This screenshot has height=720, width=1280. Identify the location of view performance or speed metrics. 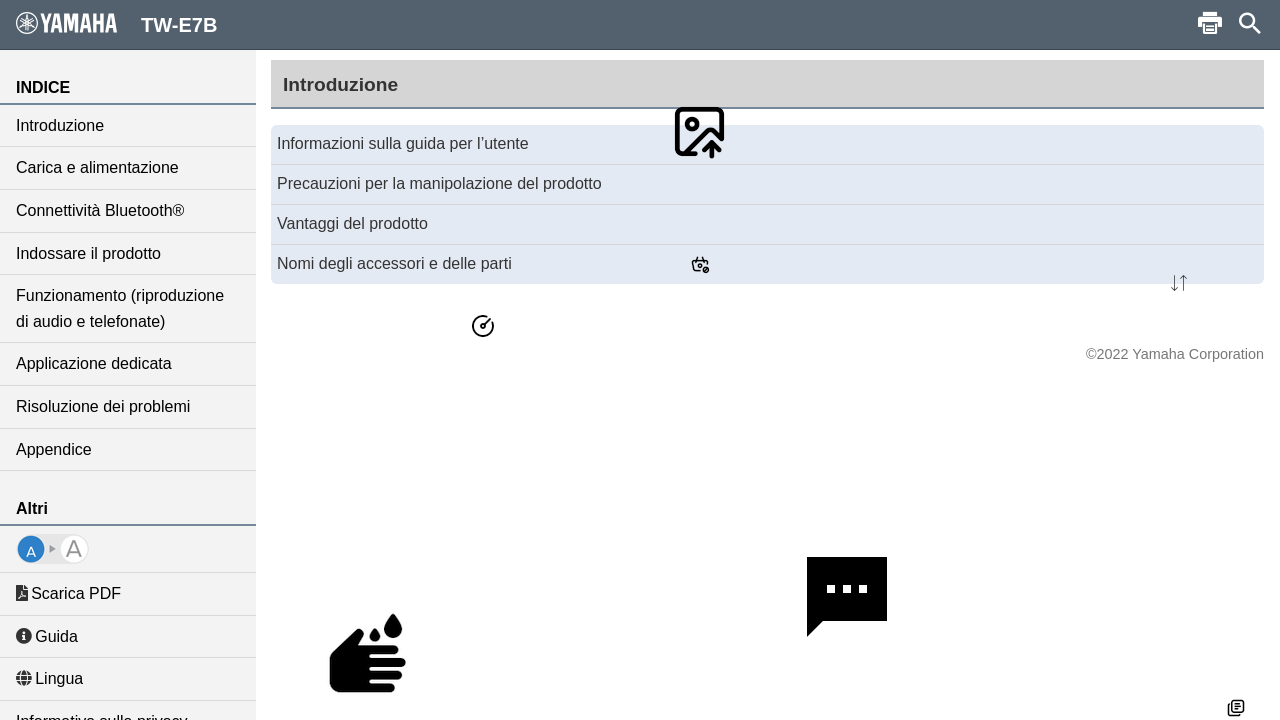
(483, 326).